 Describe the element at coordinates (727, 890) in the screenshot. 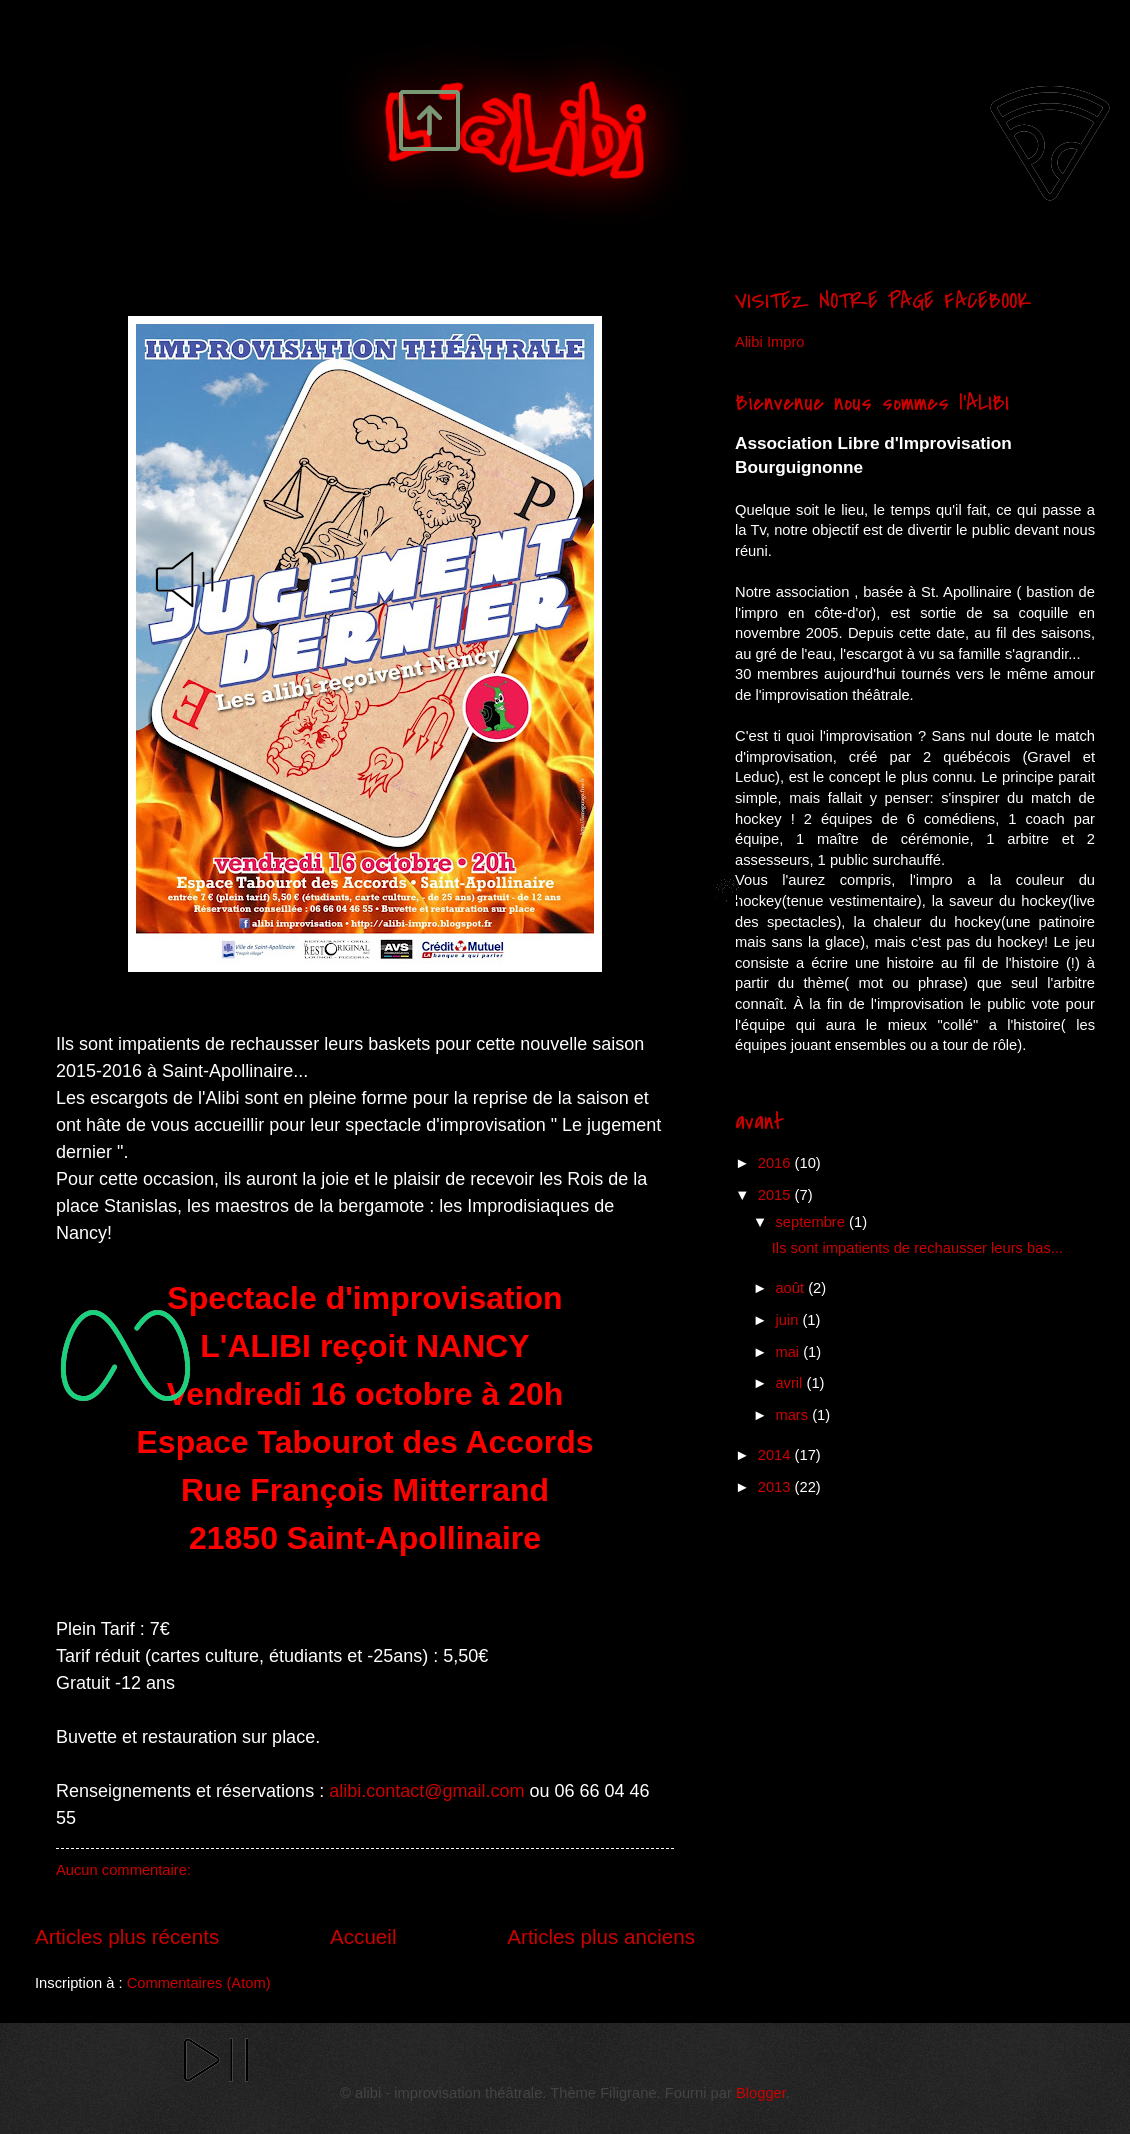

I see `contact customer support` at that location.